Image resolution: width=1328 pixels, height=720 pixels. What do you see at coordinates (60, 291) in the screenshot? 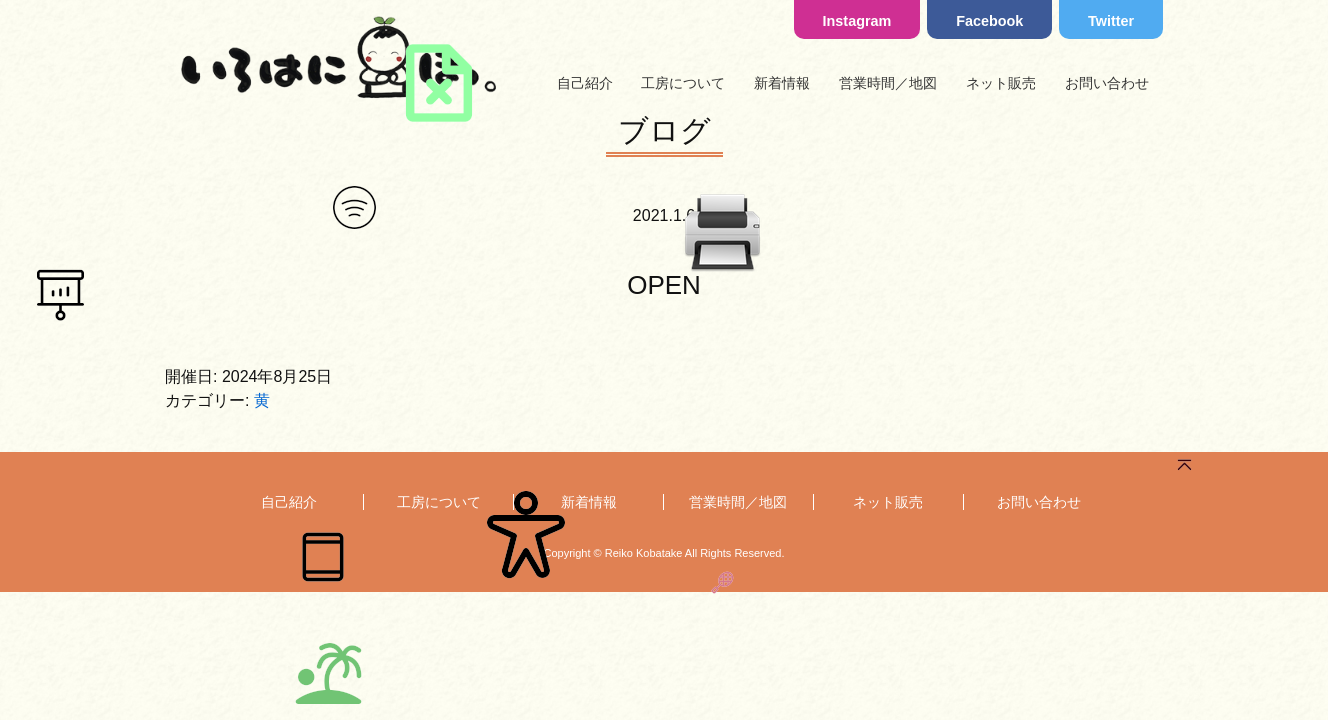
I see `view presentation with charts` at bounding box center [60, 291].